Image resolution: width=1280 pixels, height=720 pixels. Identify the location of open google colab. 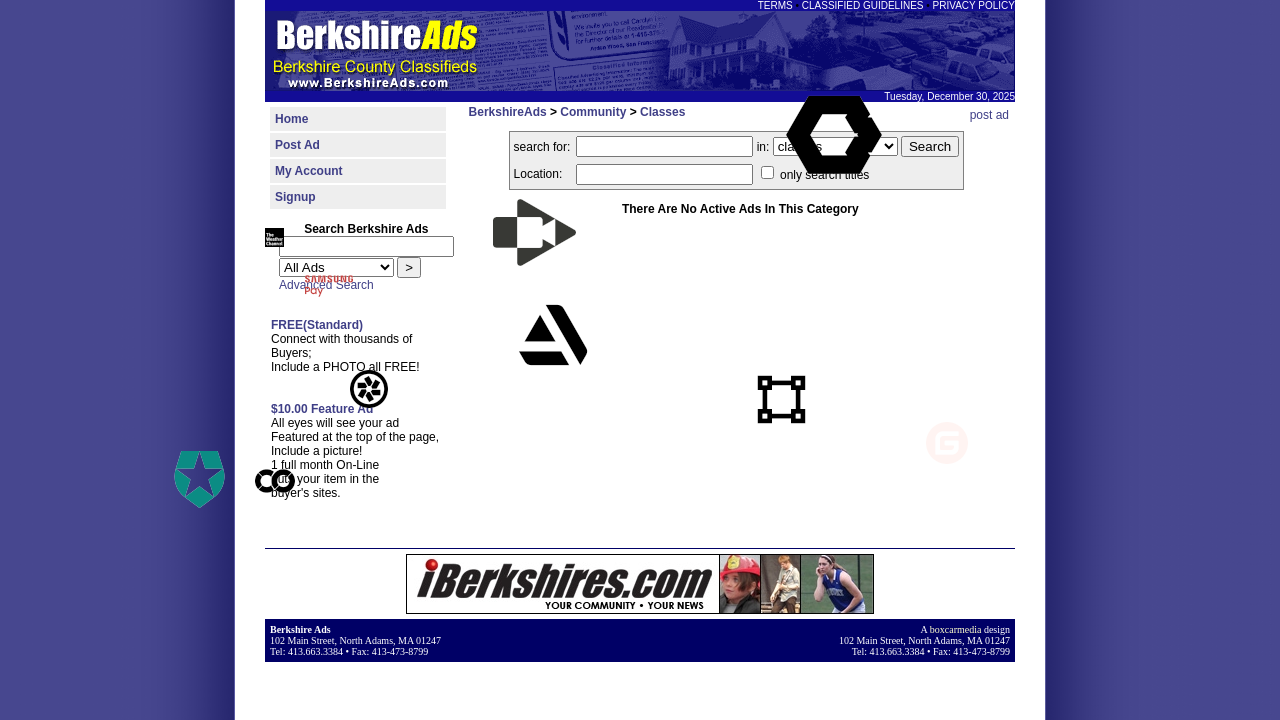
(275, 481).